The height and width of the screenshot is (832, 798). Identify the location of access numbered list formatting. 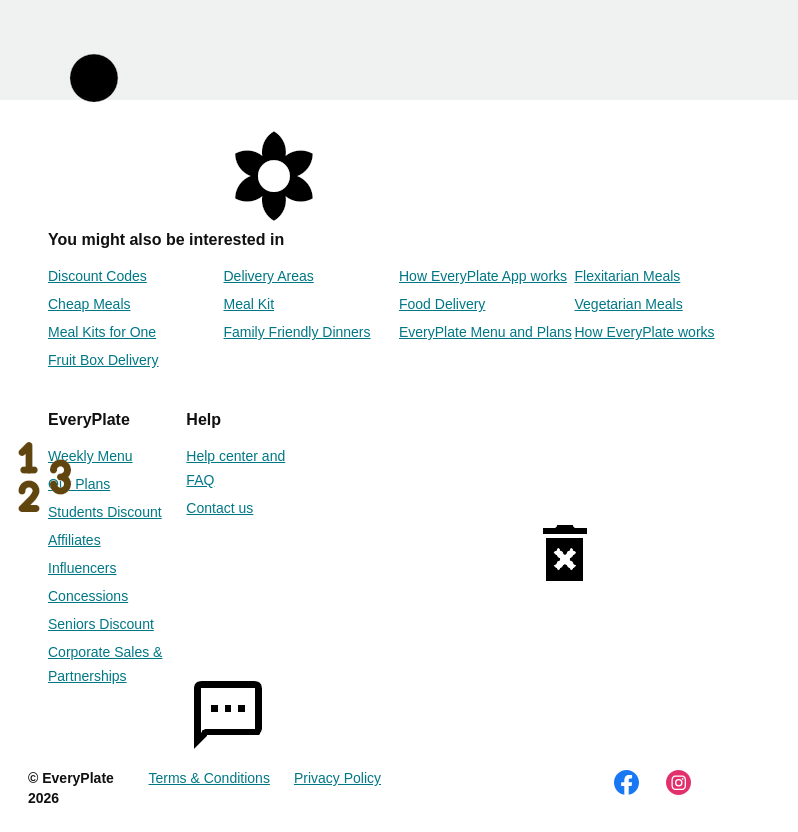
(43, 477).